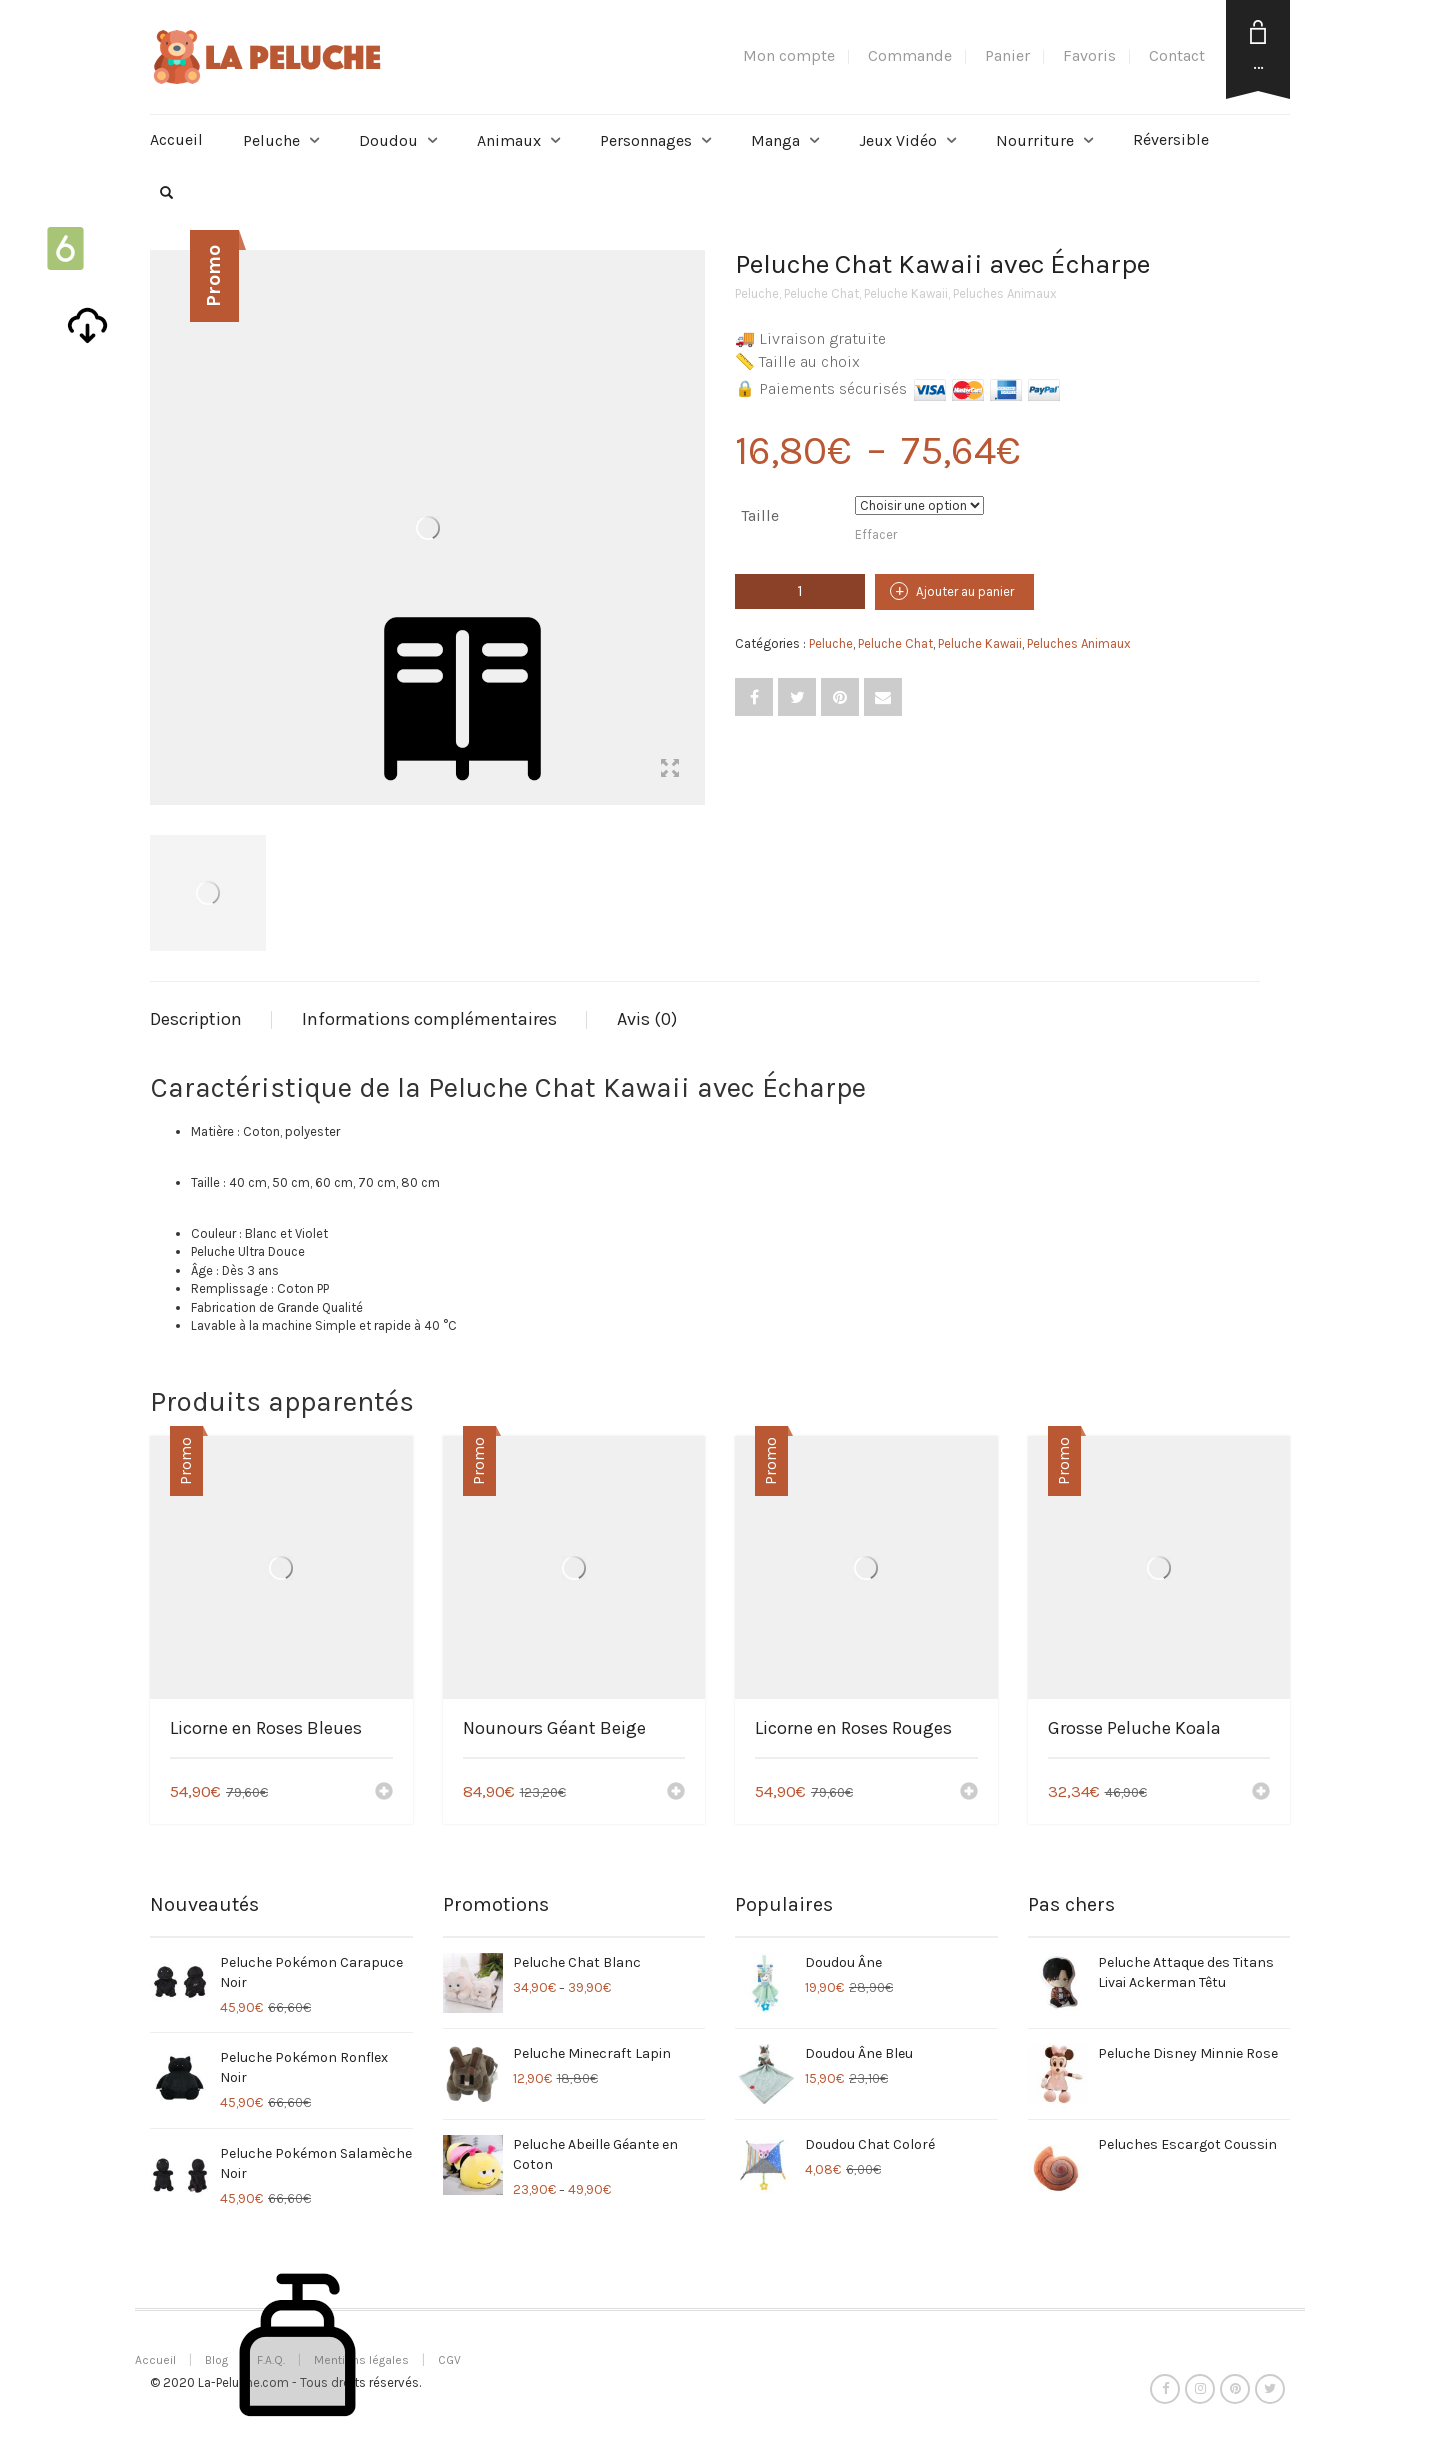 This screenshot has height=2448, width=1440. I want to click on indicates the number six in a sequence or list, so click(65, 248).